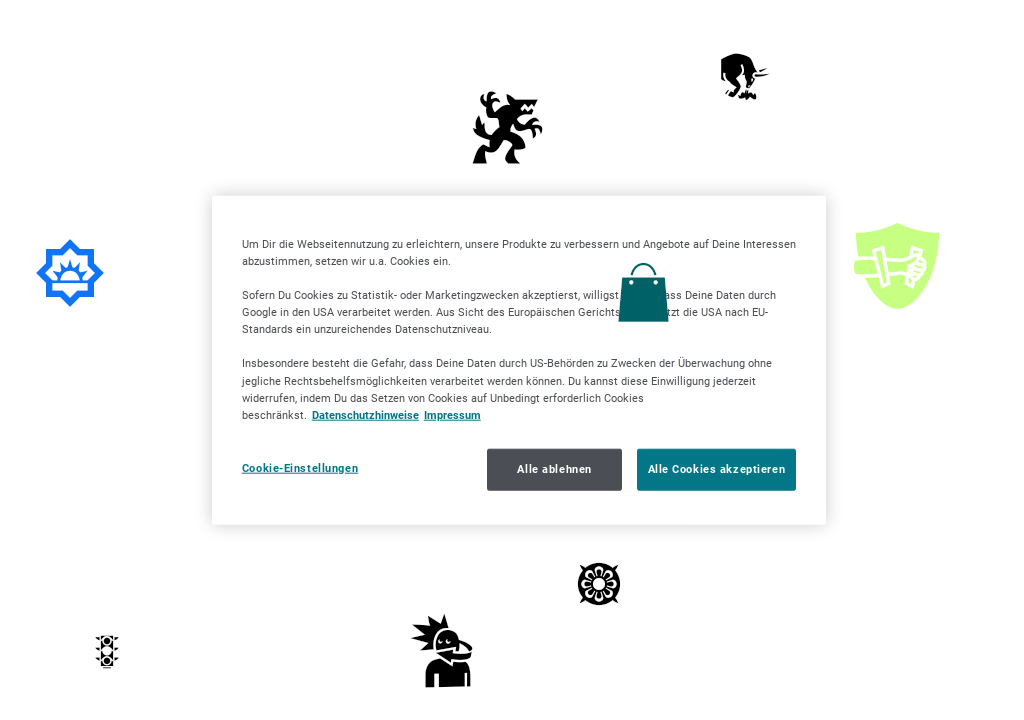  What do you see at coordinates (746, 74) in the screenshot?
I see `wall street or stock market bull symbol` at bounding box center [746, 74].